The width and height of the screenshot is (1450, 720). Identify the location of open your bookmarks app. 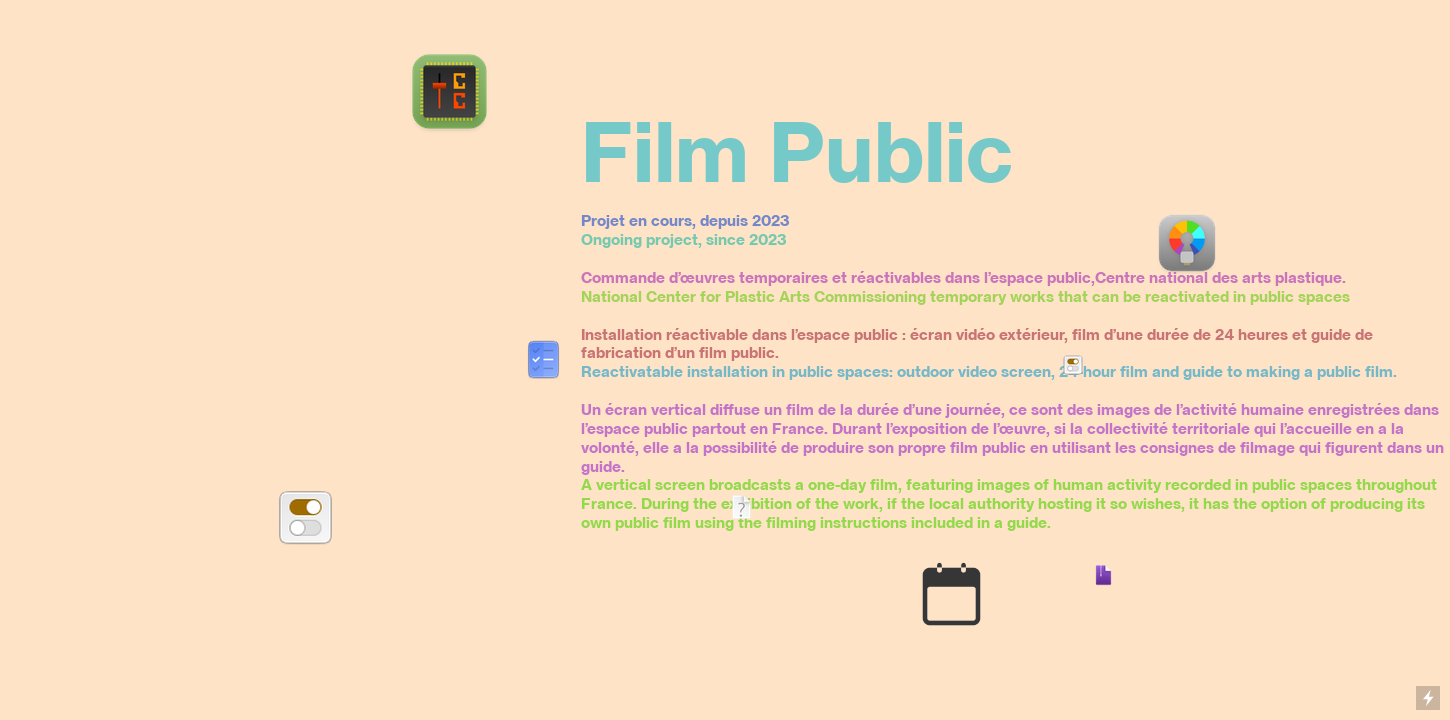
(543, 359).